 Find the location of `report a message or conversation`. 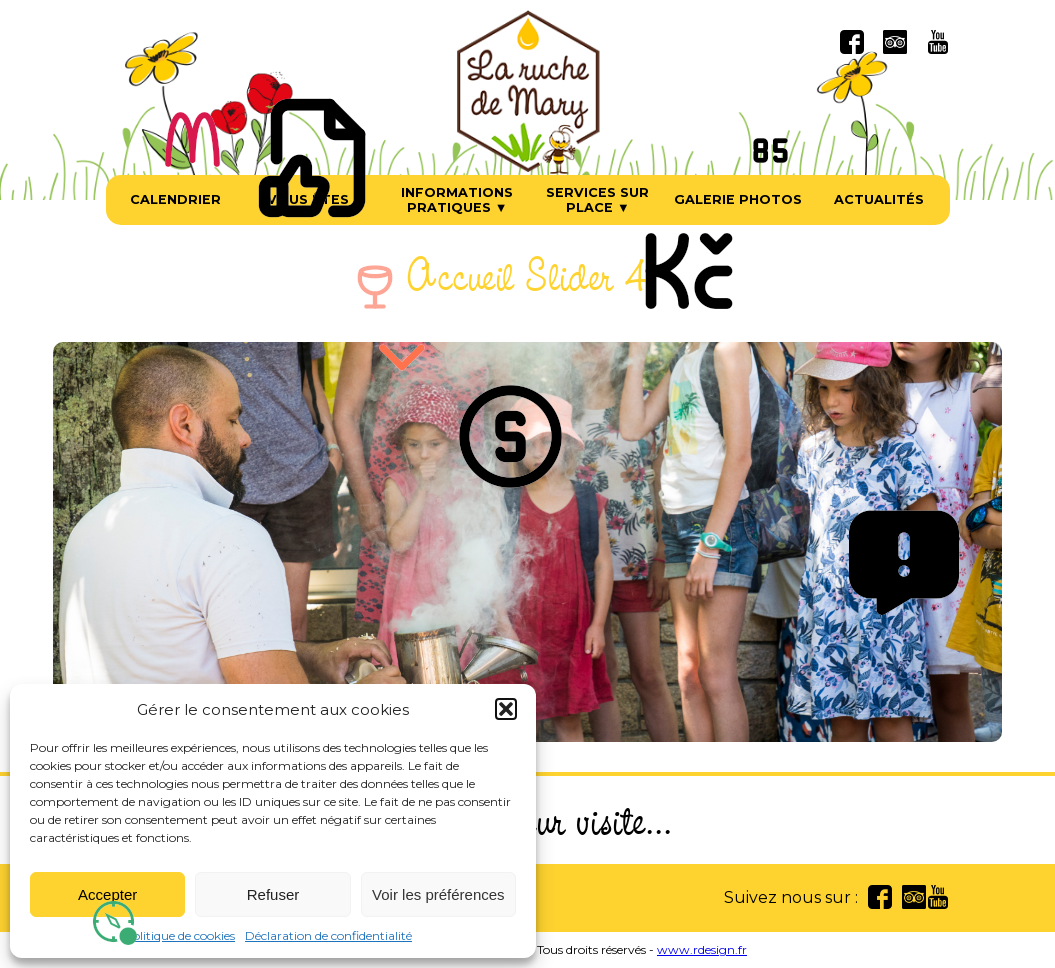

report a message or conversation is located at coordinates (904, 560).